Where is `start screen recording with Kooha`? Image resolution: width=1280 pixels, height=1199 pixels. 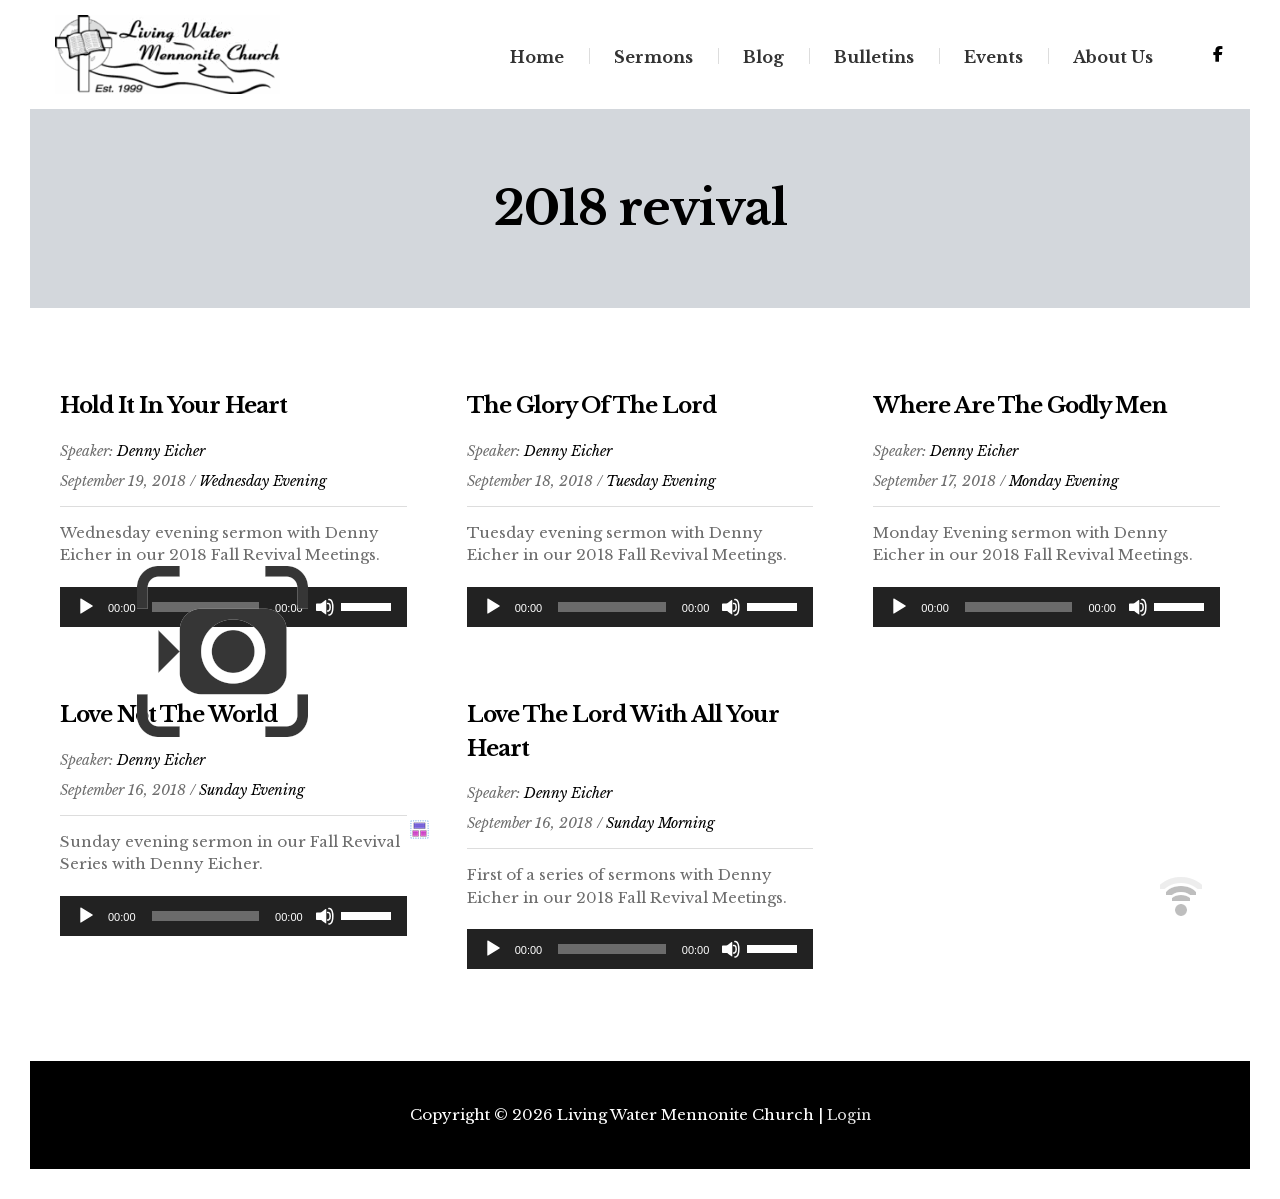 start screen recording with Kooha is located at coordinates (222, 651).